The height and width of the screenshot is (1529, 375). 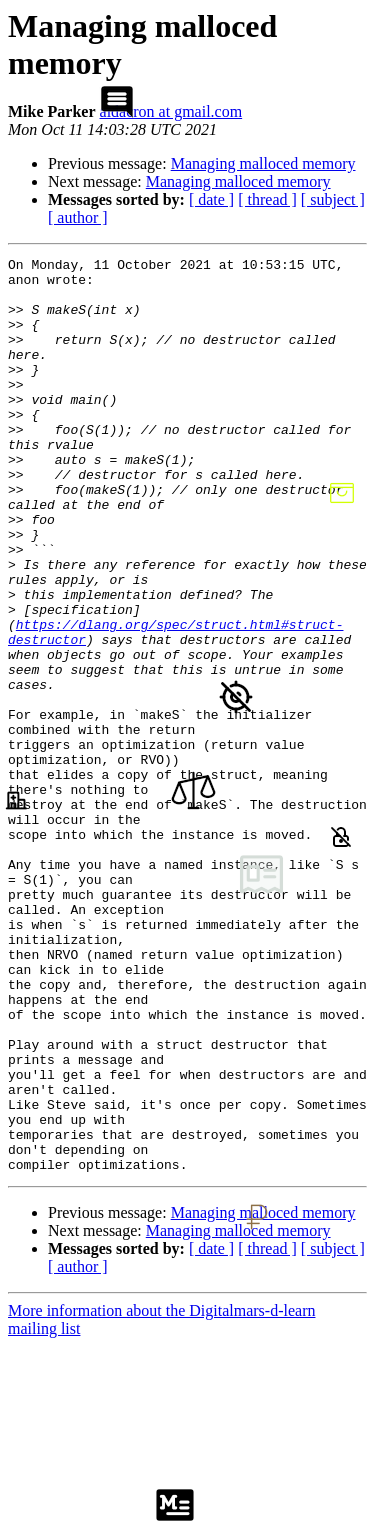 What do you see at coordinates (117, 102) in the screenshot?
I see `open comments section` at bounding box center [117, 102].